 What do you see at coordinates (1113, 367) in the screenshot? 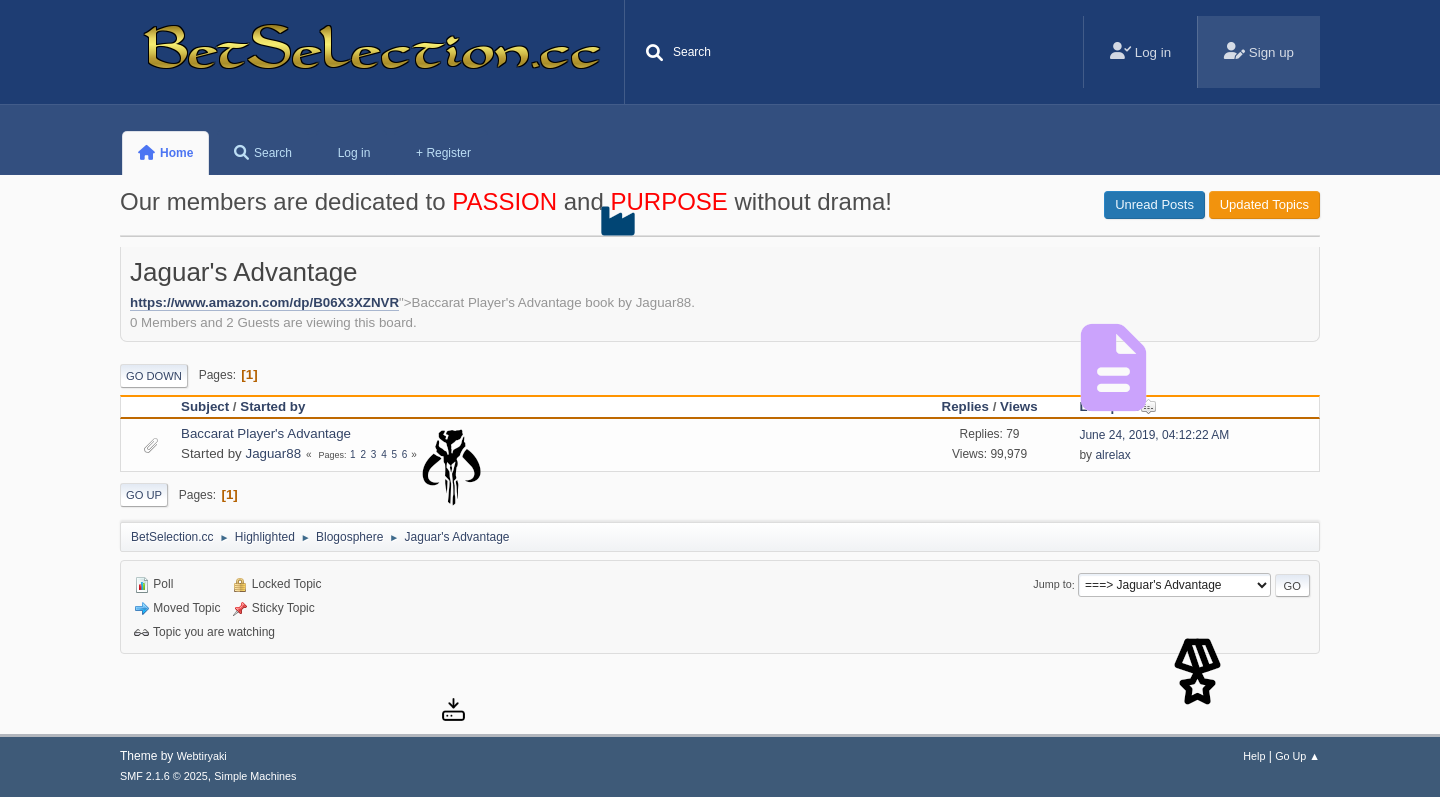
I see `view document contents` at bounding box center [1113, 367].